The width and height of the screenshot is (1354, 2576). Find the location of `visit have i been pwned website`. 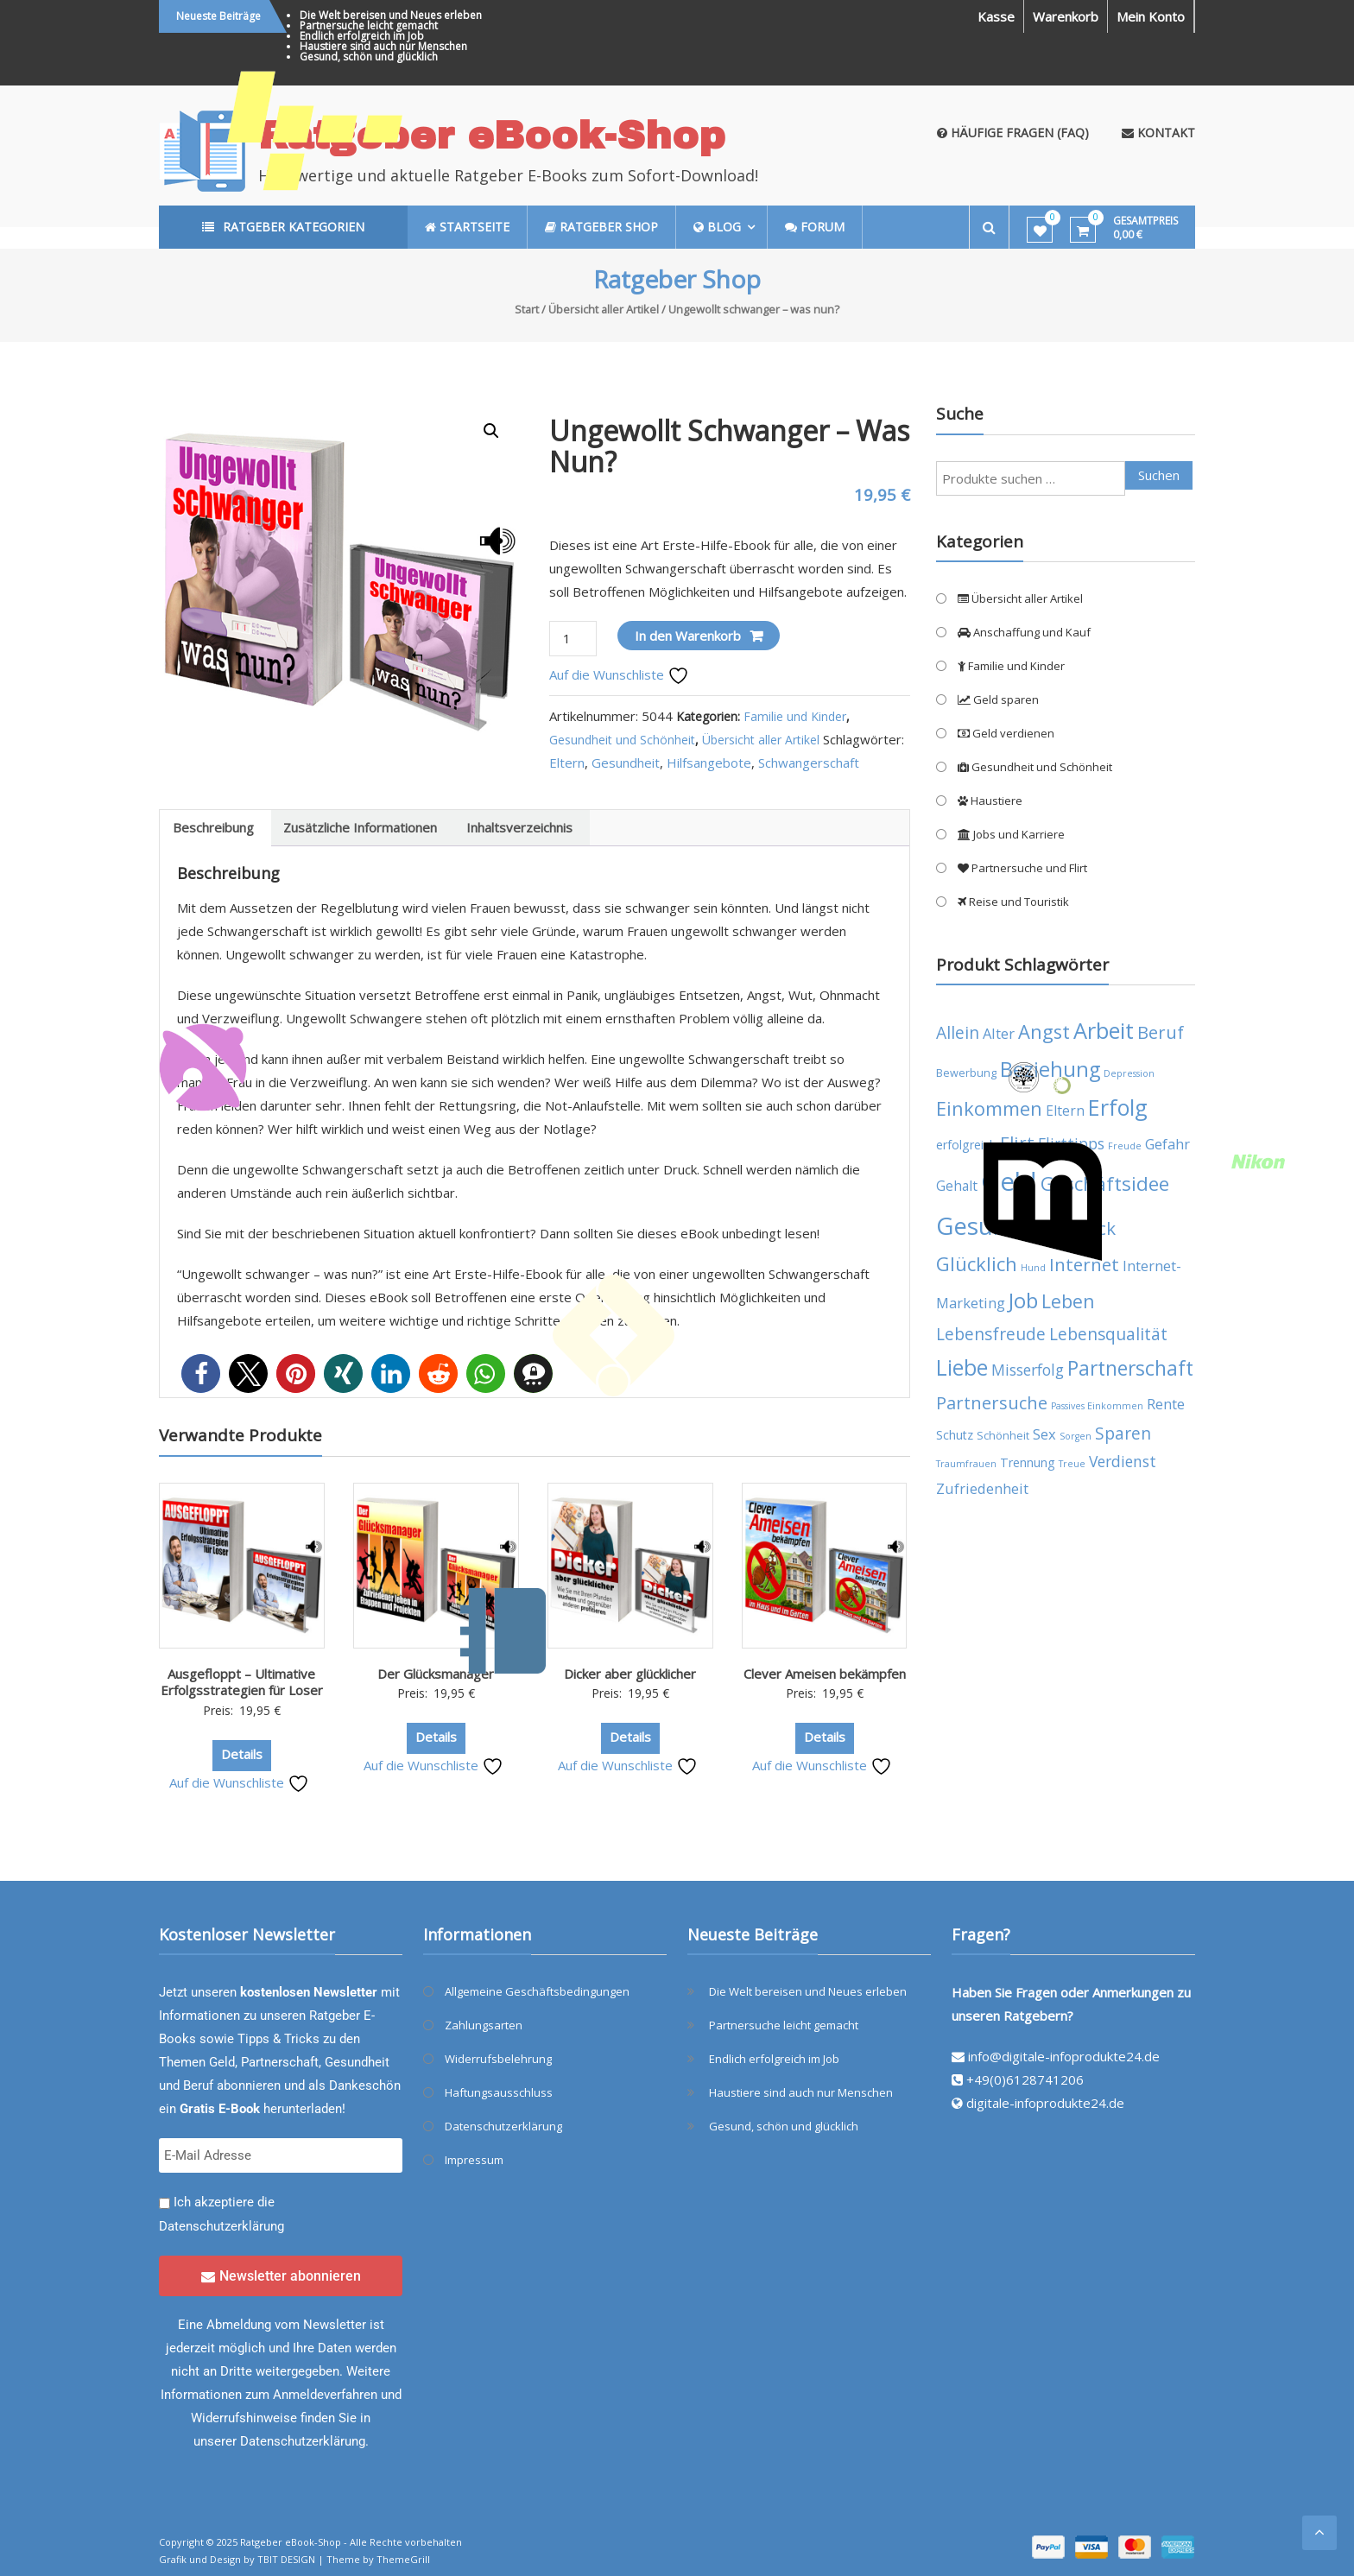

visit have i been pwned website is located at coordinates (314, 130).